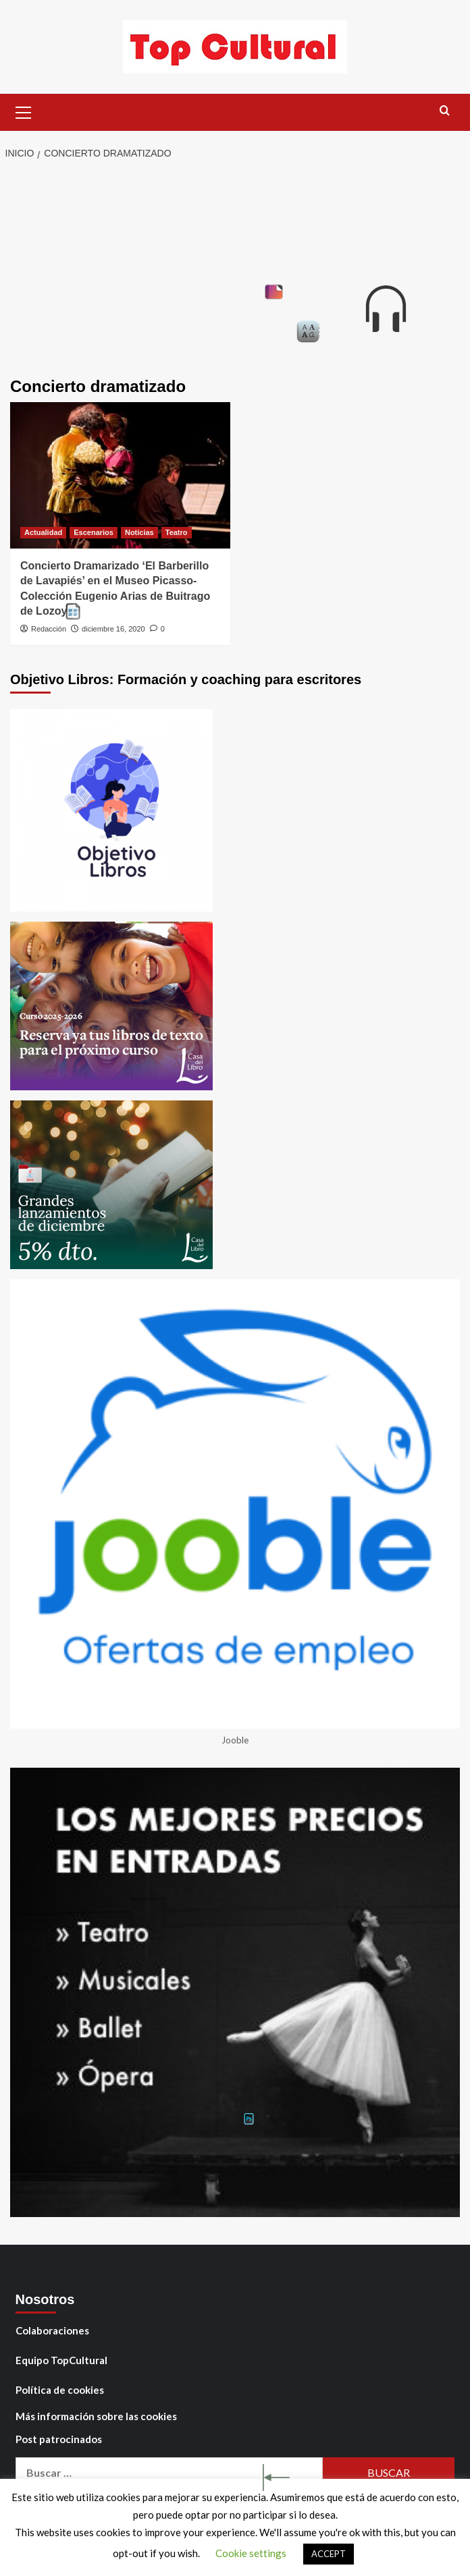  I want to click on open folder containing java project files, so click(30, 1174).